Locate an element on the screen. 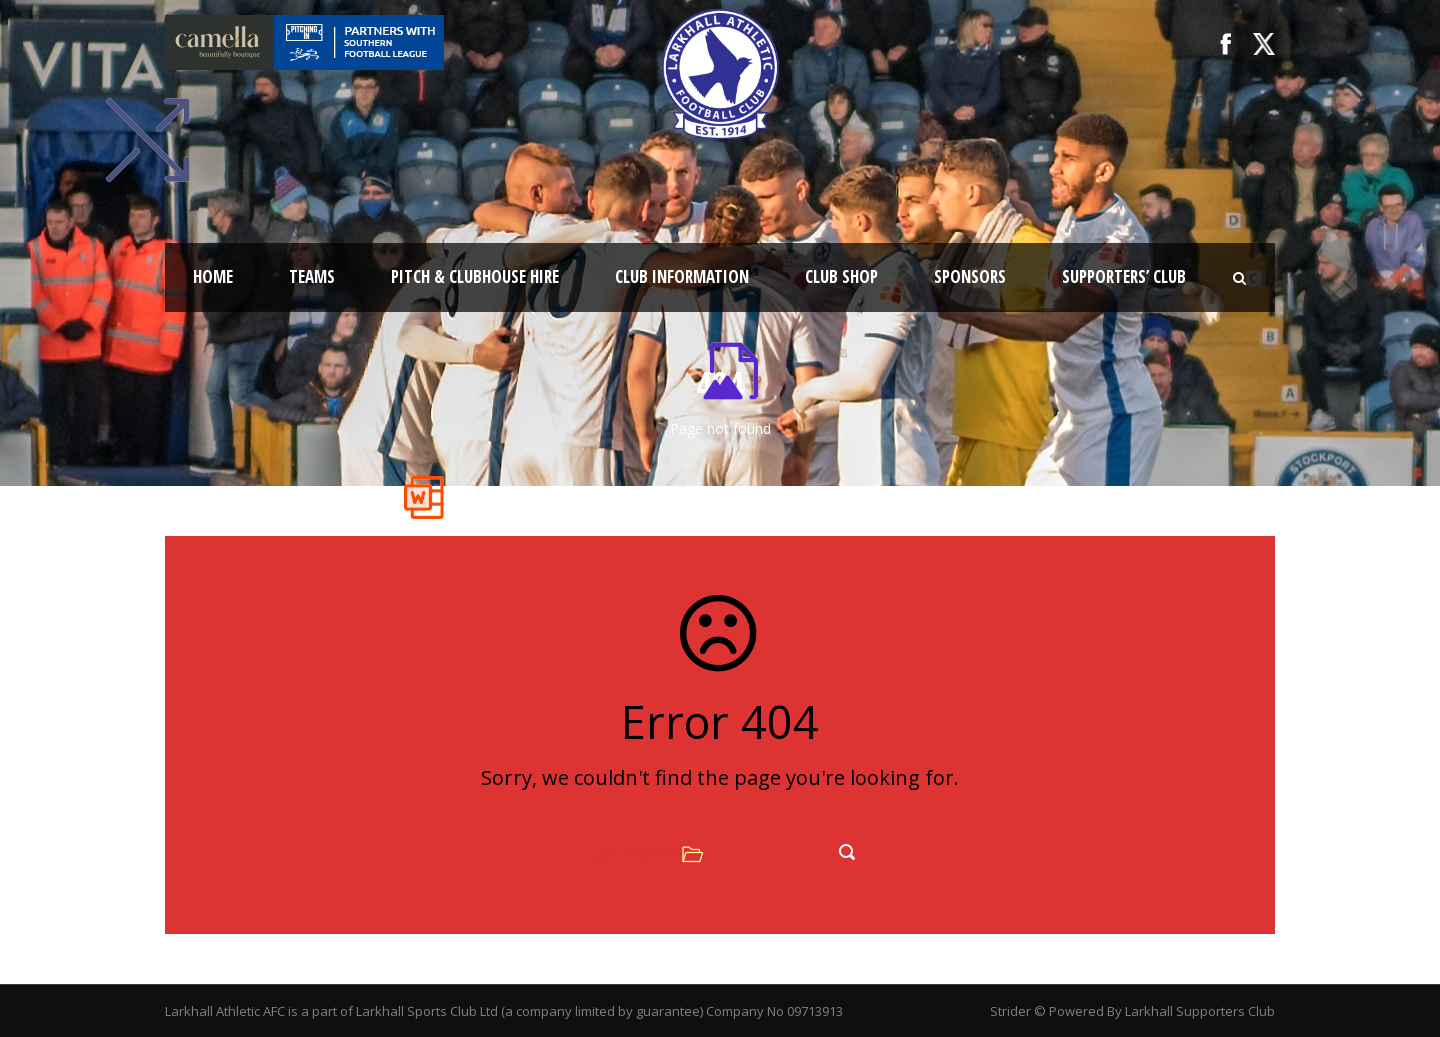 Image resolution: width=1440 pixels, height=1037 pixels. shuffle playback order is located at coordinates (148, 140).